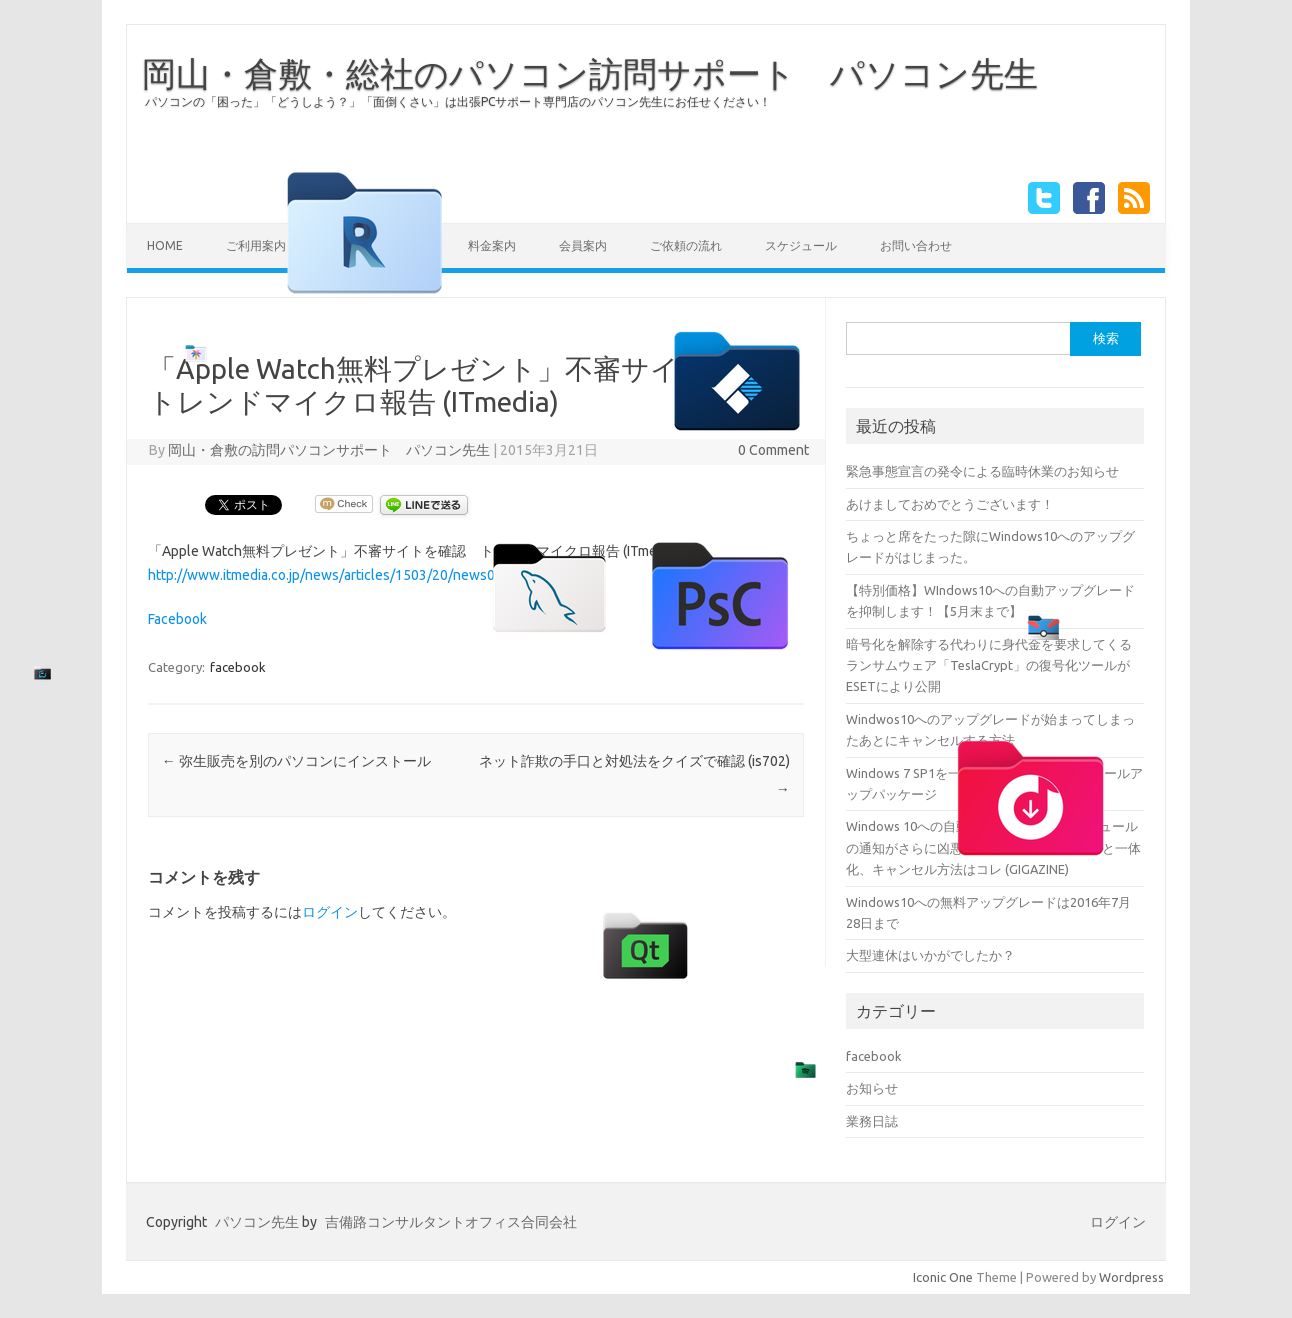  Describe the element at coordinates (42, 673) in the screenshot. I see `open AppCode project folder` at that location.